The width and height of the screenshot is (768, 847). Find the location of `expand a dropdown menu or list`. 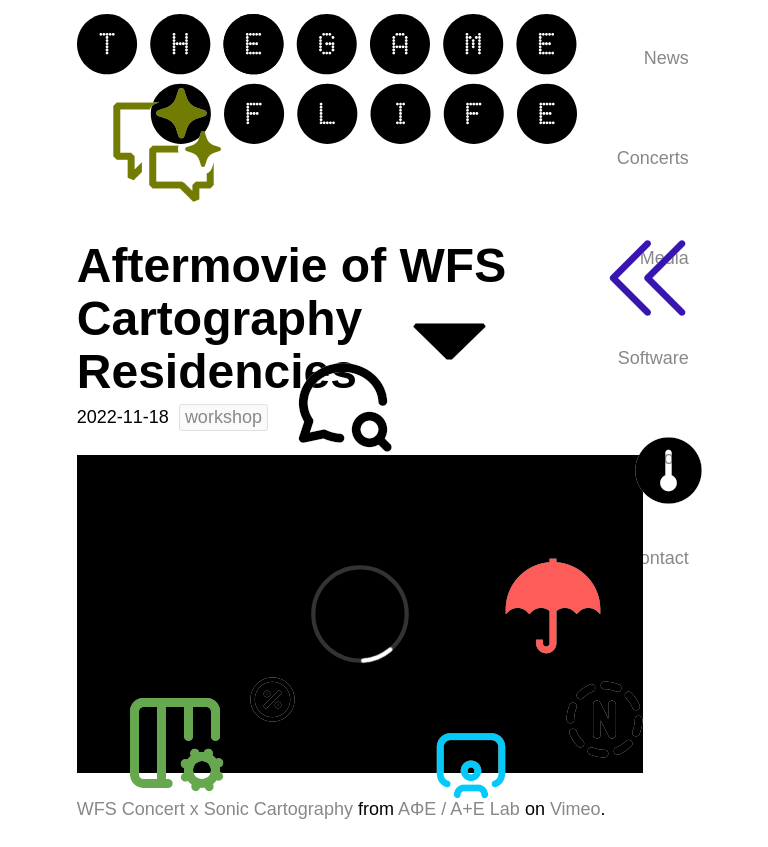

expand a dropdown menu or list is located at coordinates (449, 341).